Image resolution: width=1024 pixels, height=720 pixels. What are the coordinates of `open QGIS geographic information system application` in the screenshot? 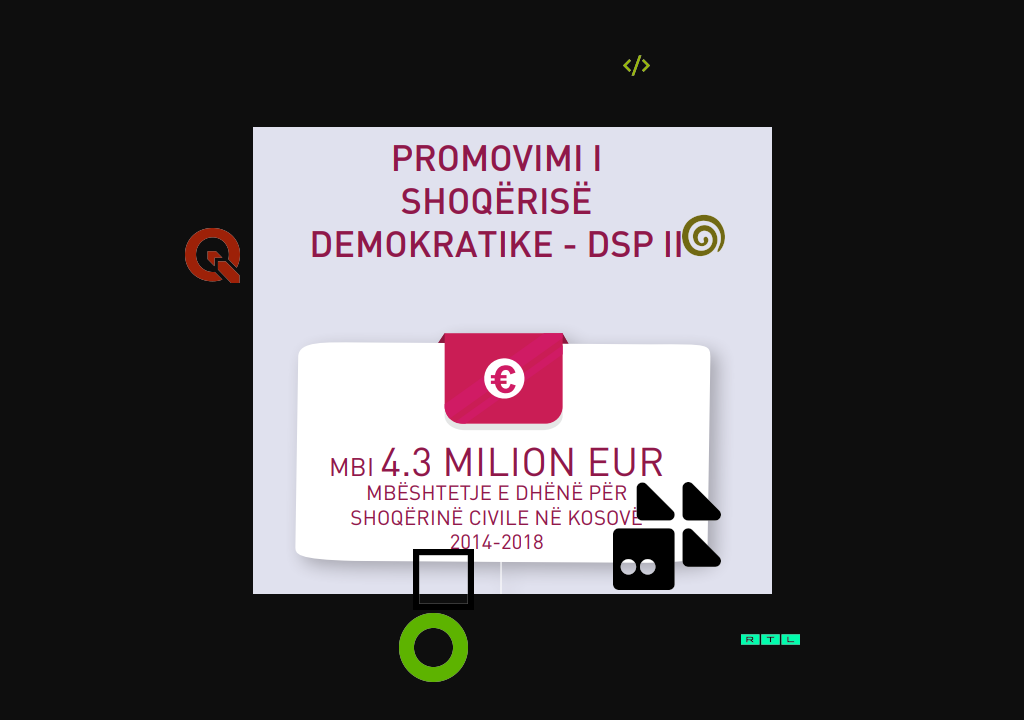 It's located at (212, 255).